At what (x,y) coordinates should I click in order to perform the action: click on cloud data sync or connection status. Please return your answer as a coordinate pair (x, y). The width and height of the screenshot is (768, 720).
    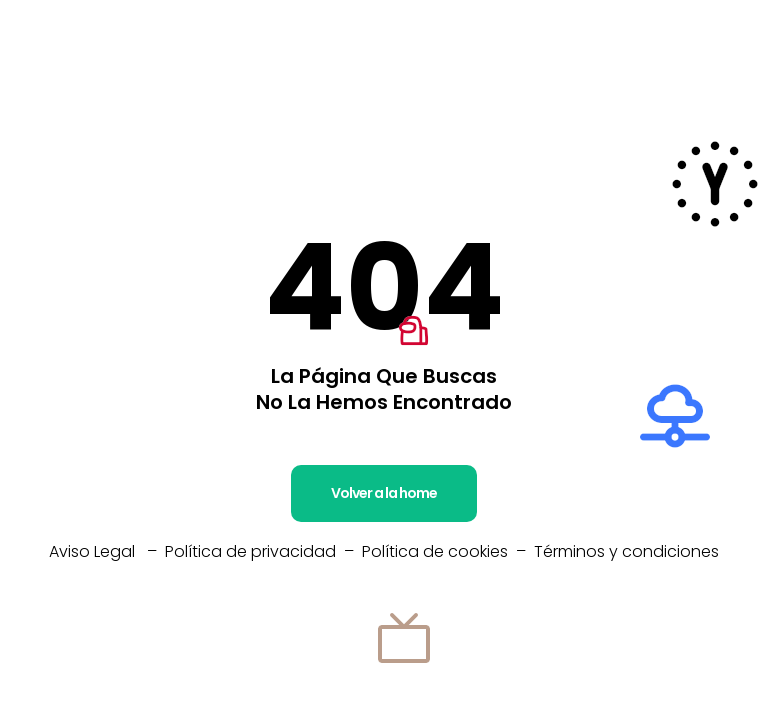
    Looking at the image, I should click on (675, 416).